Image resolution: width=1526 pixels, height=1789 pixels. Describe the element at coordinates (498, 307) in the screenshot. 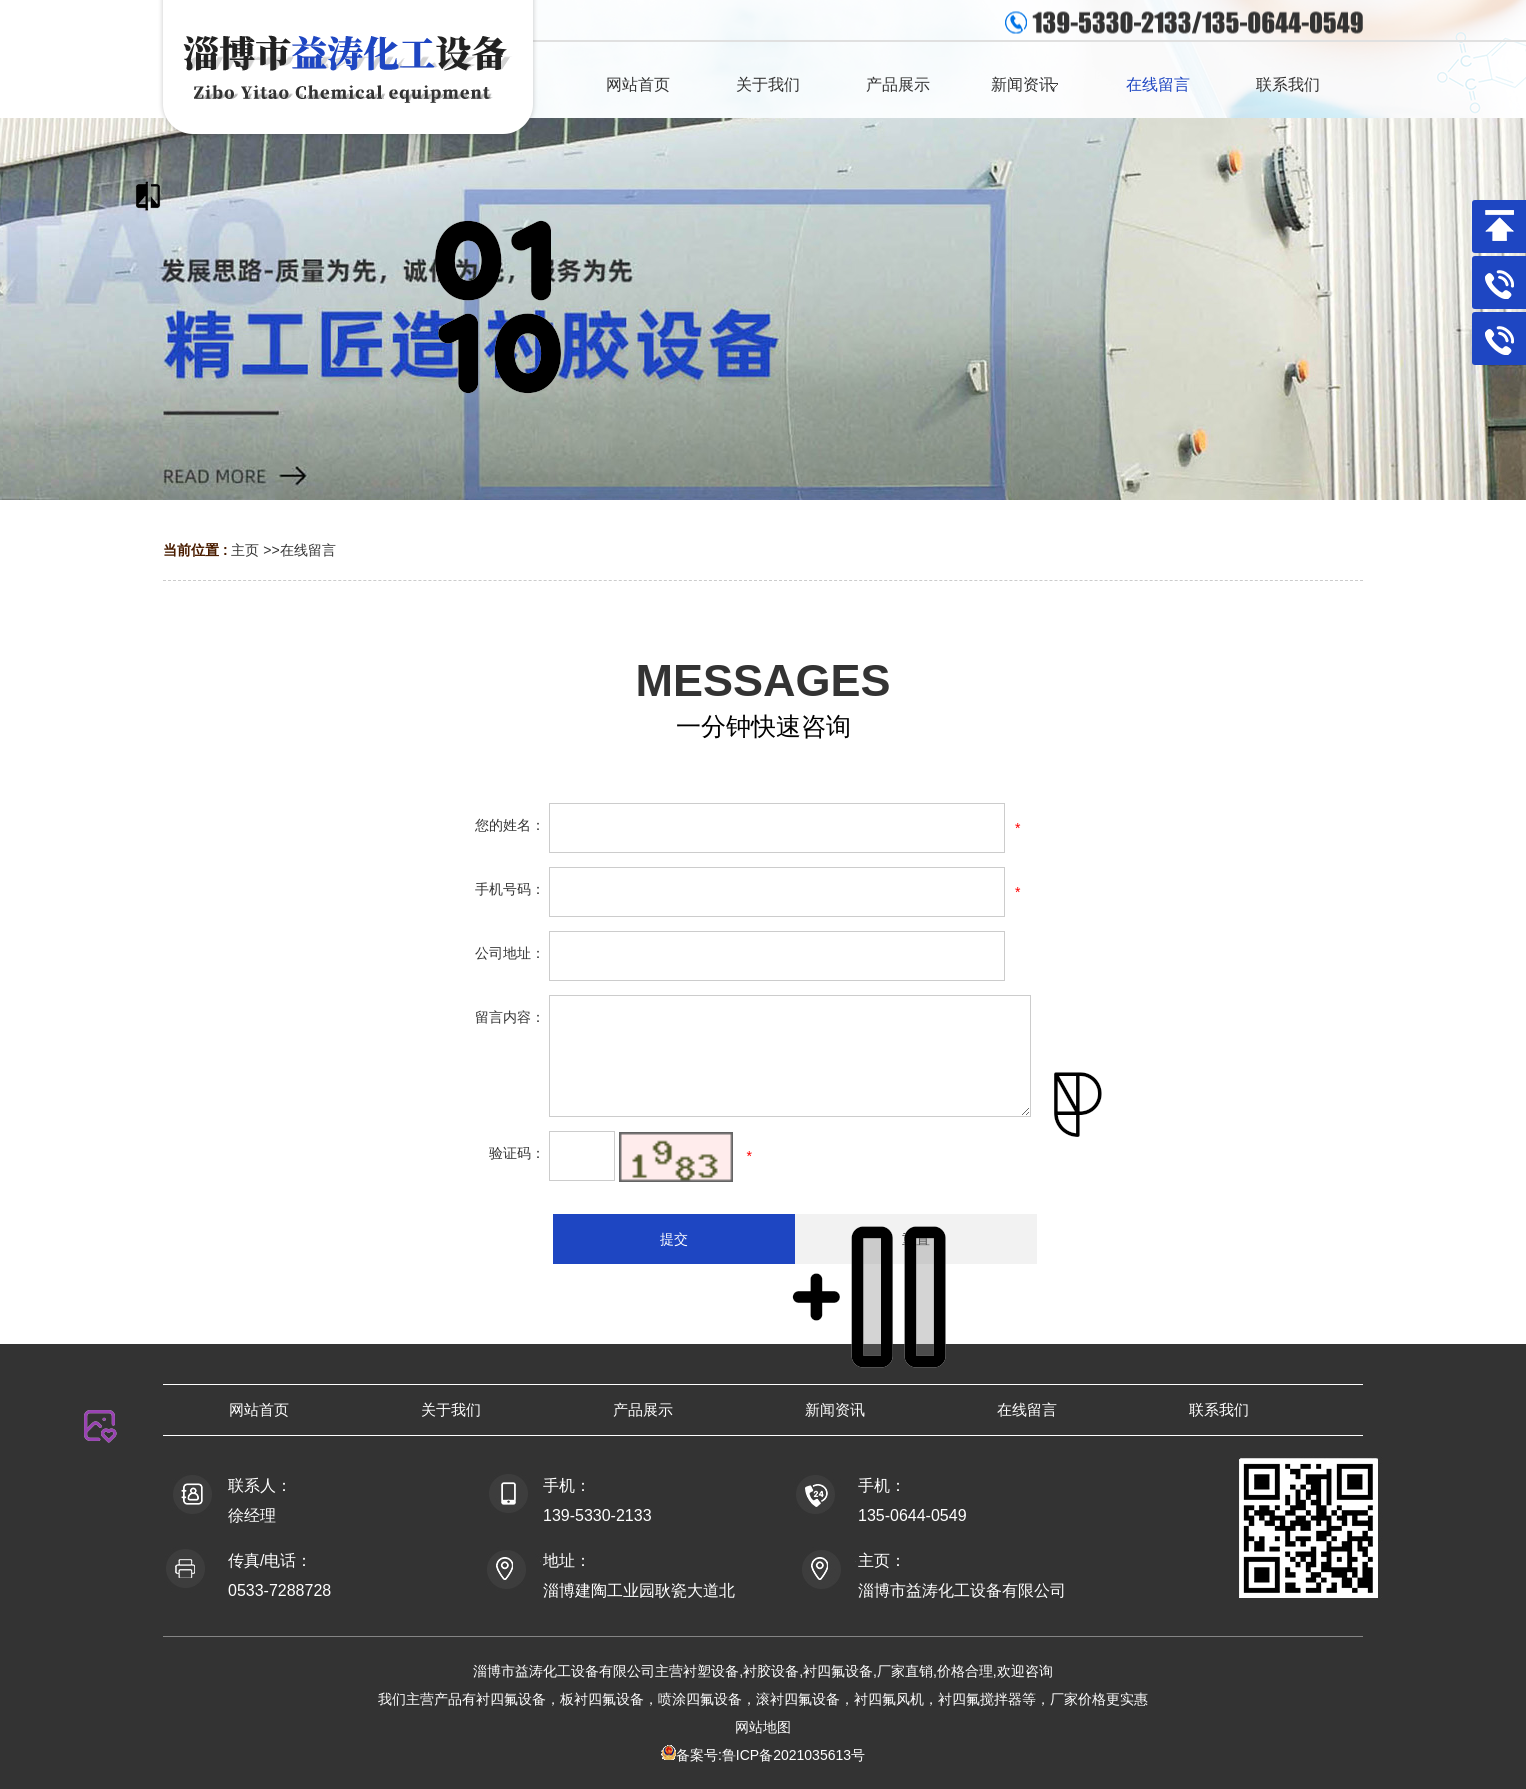

I see `view or edit binary data` at that location.